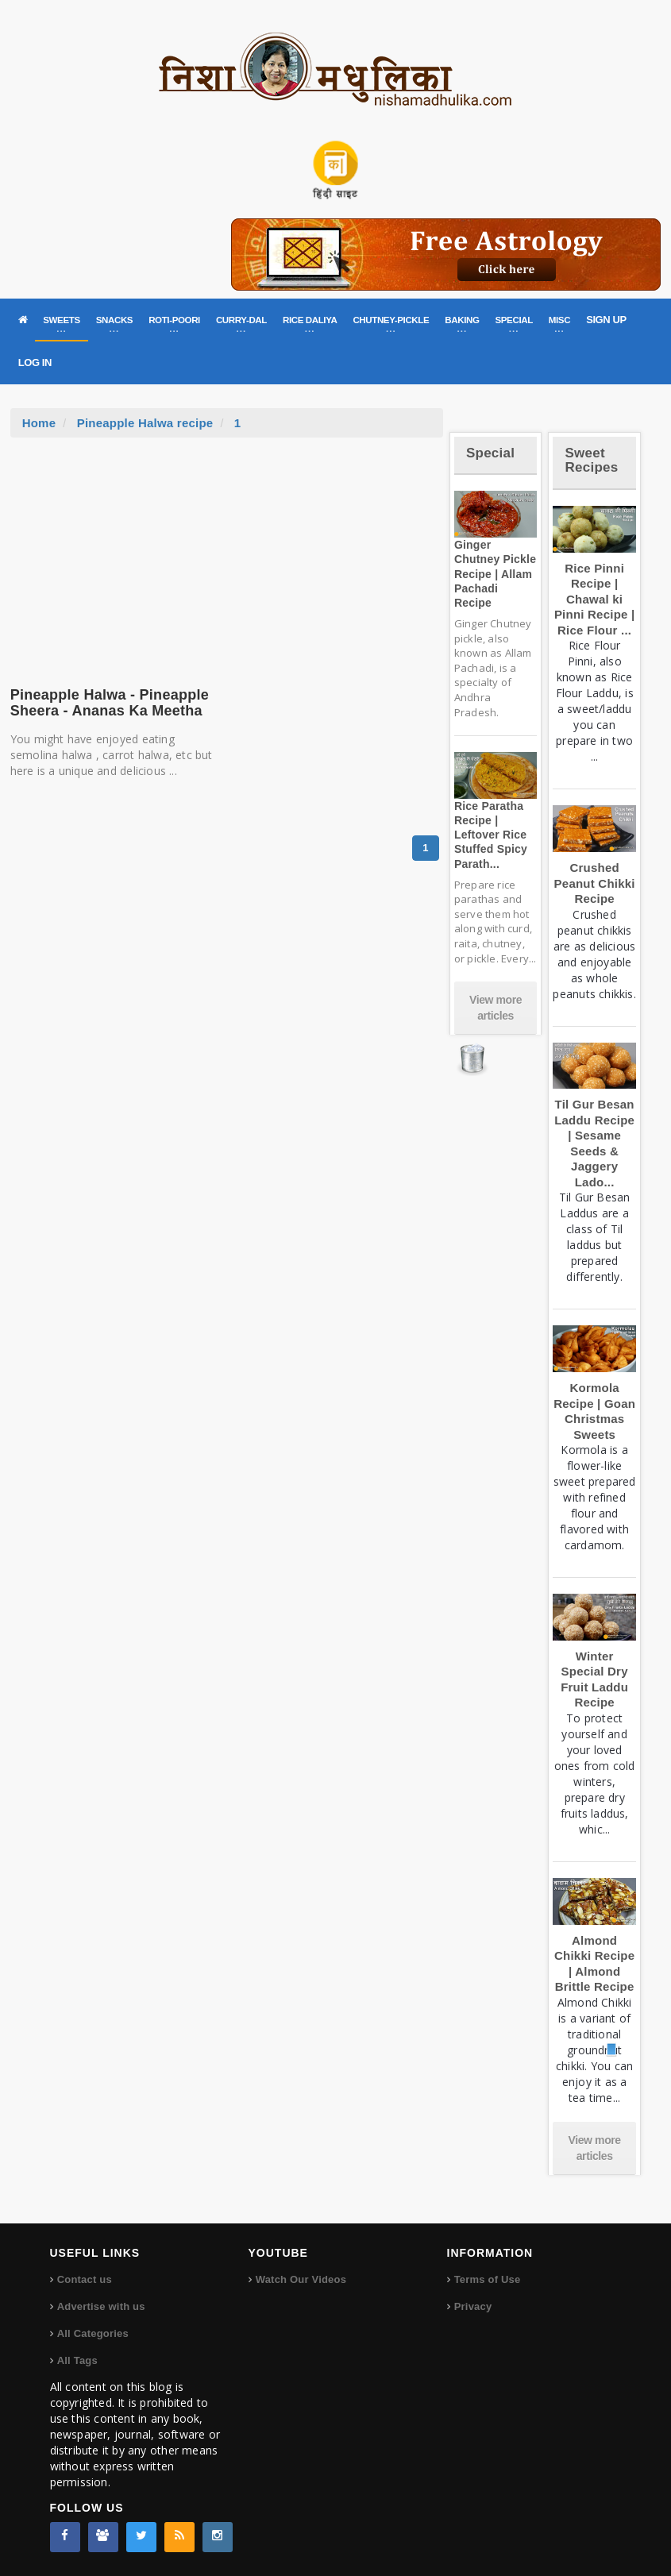  I want to click on view items in your trash folder, so click(472, 1057).